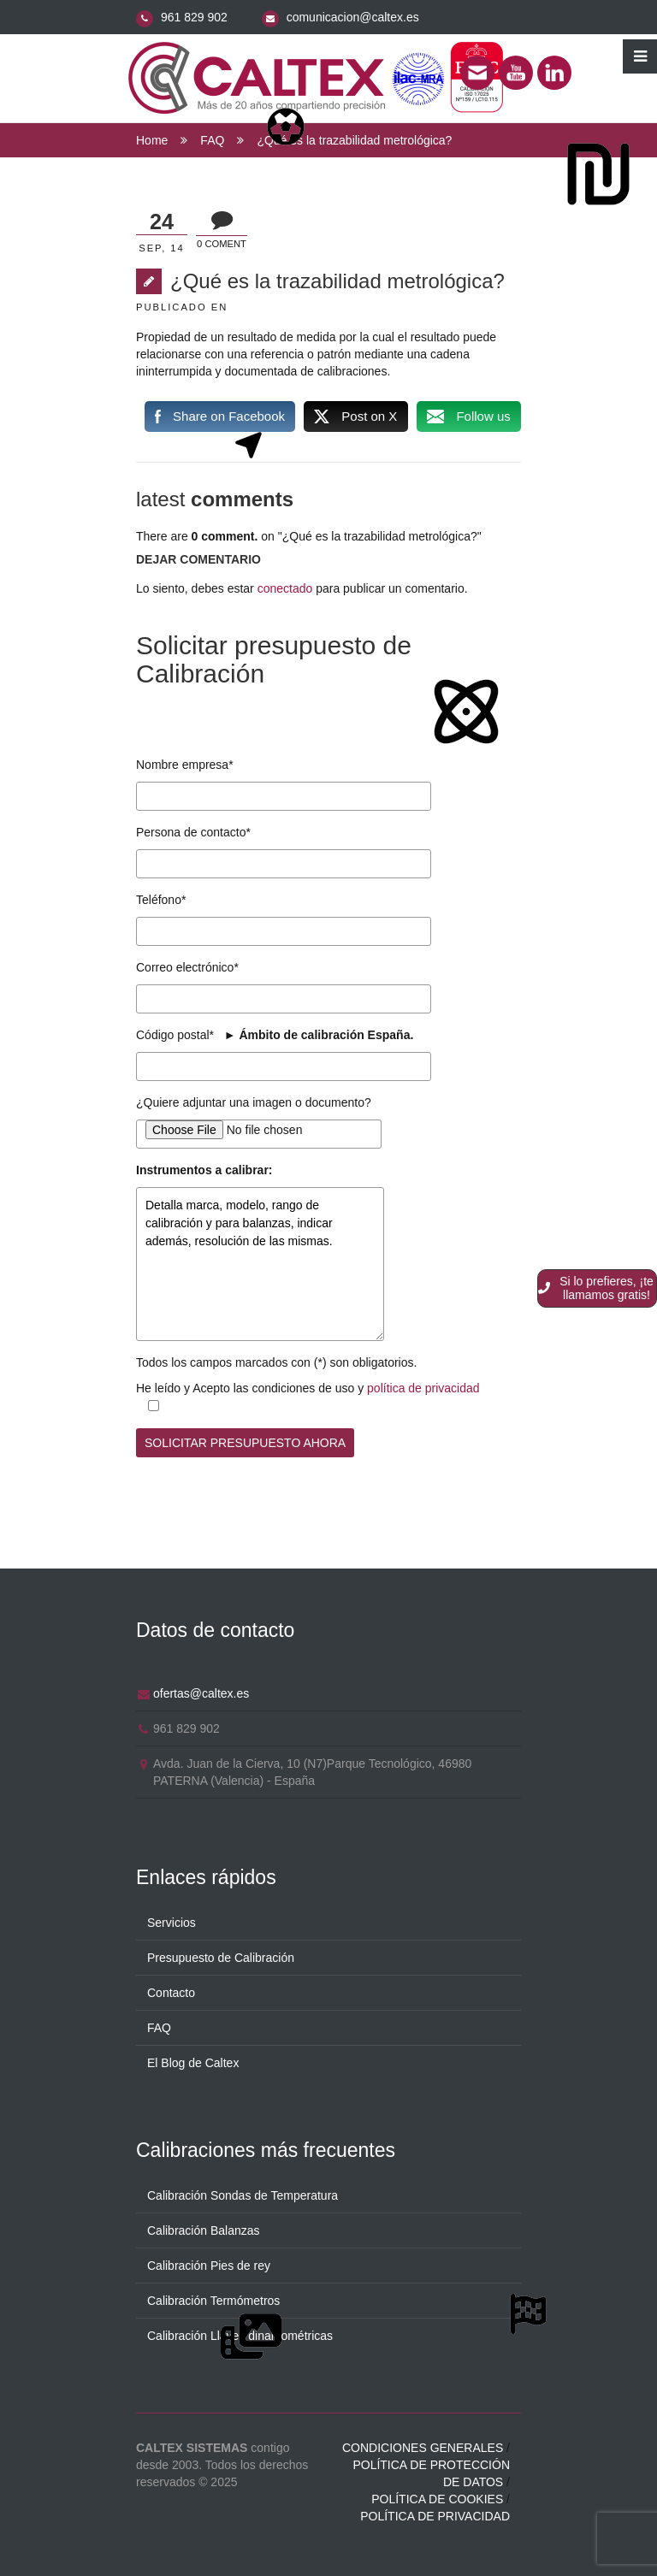 This screenshot has height=2576, width=657. Describe the element at coordinates (598, 174) in the screenshot. I see `indicates Israeli shekel currency` at that location.